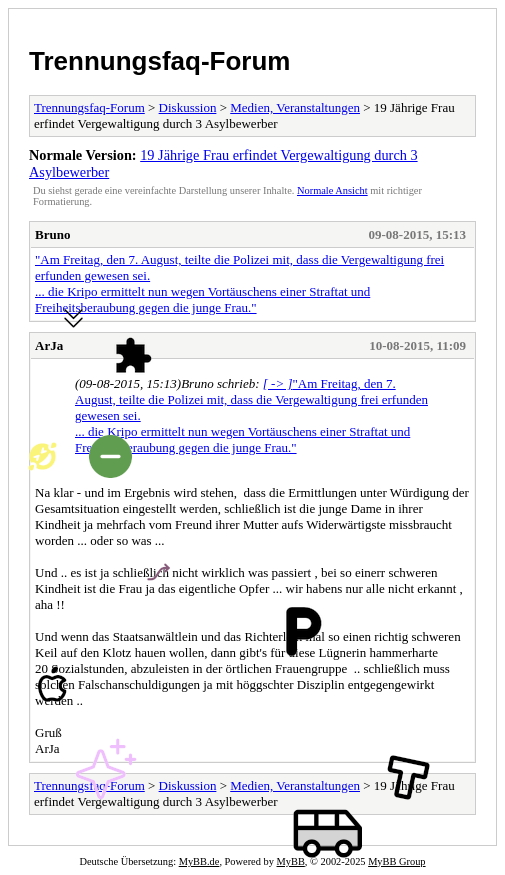 This screenshot has width=505, height=875. I want to click on track delivery or shipping status, so click(325, 832).